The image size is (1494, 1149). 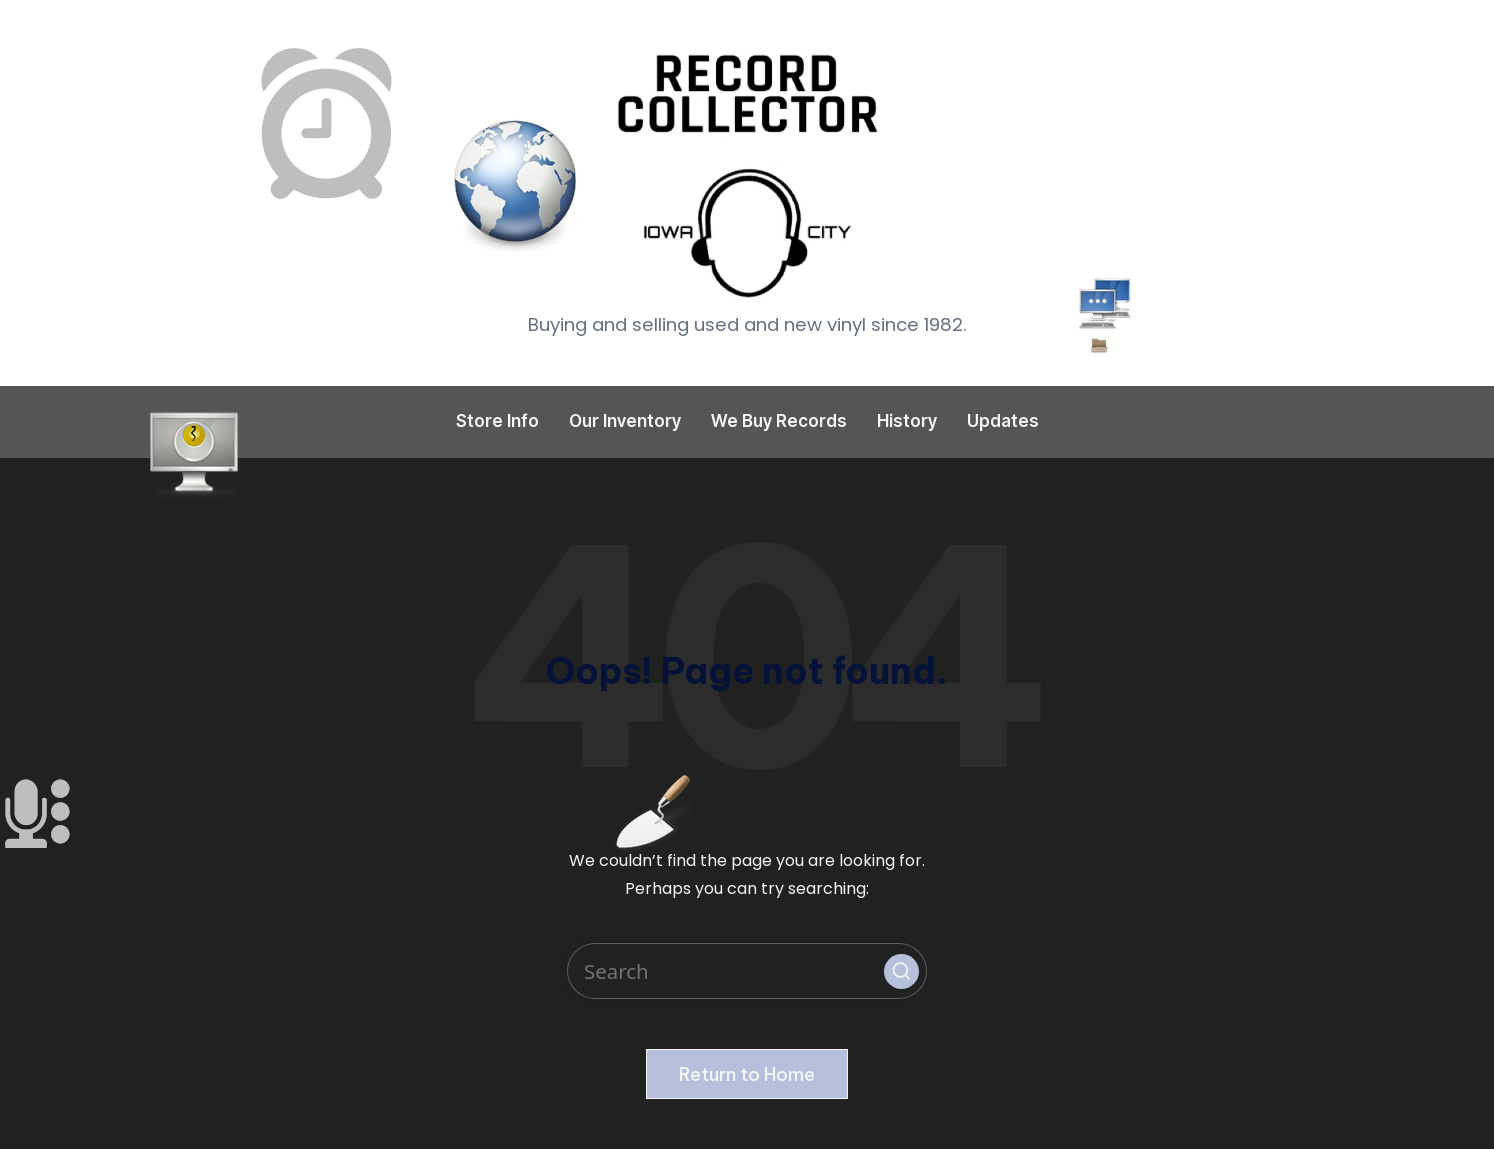 I want to click on indicates an active alarm is set, so click(x=331, y=118).